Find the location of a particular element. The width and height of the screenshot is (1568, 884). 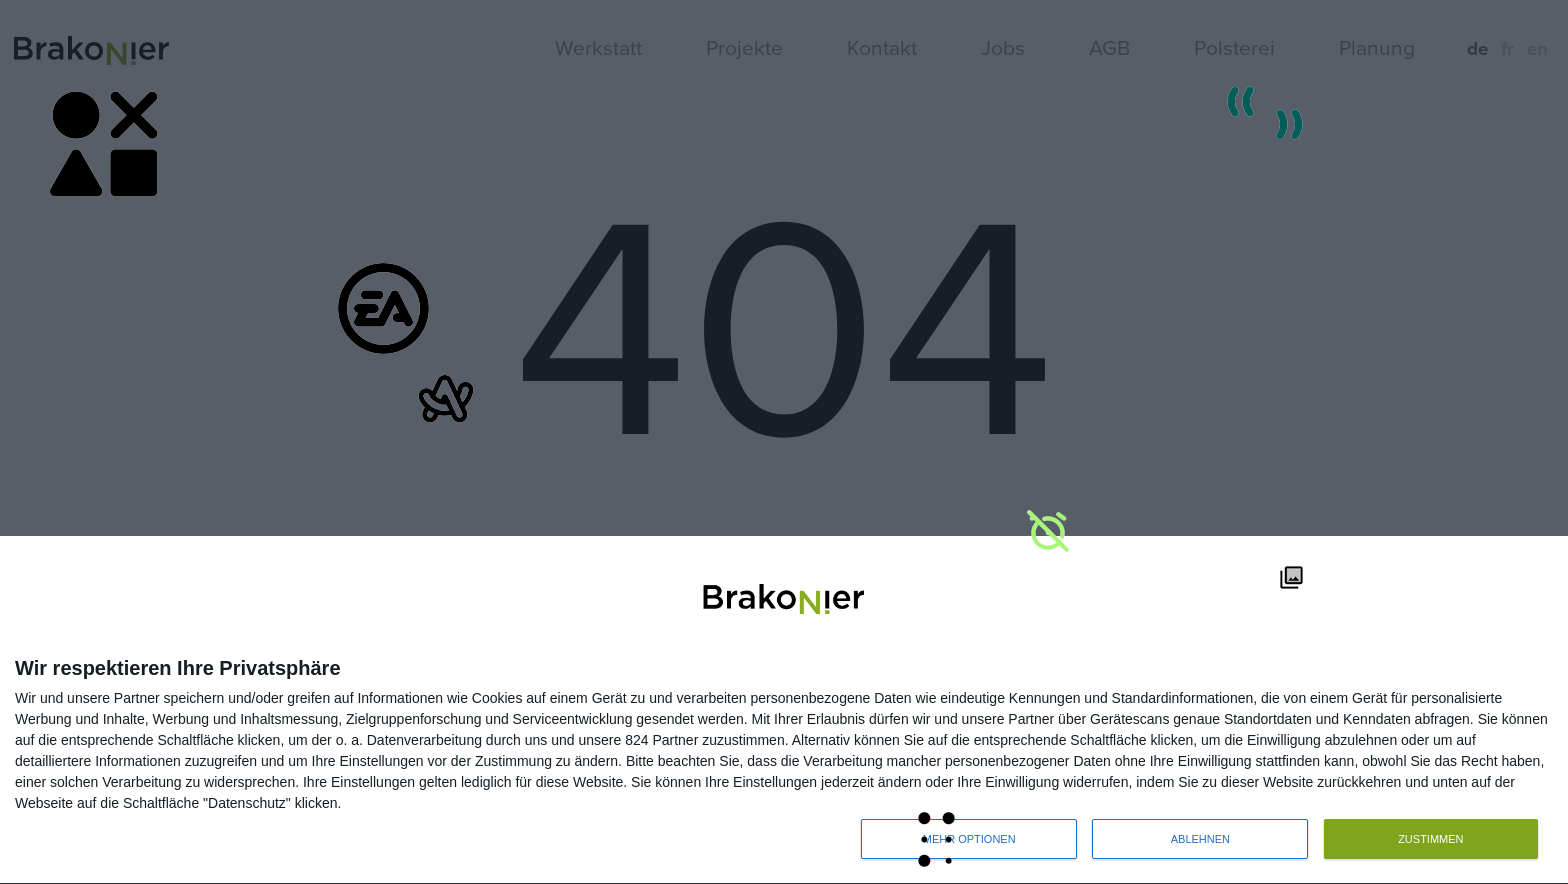

view testimonials or customer quotes is located at coordinates (1265, 113).